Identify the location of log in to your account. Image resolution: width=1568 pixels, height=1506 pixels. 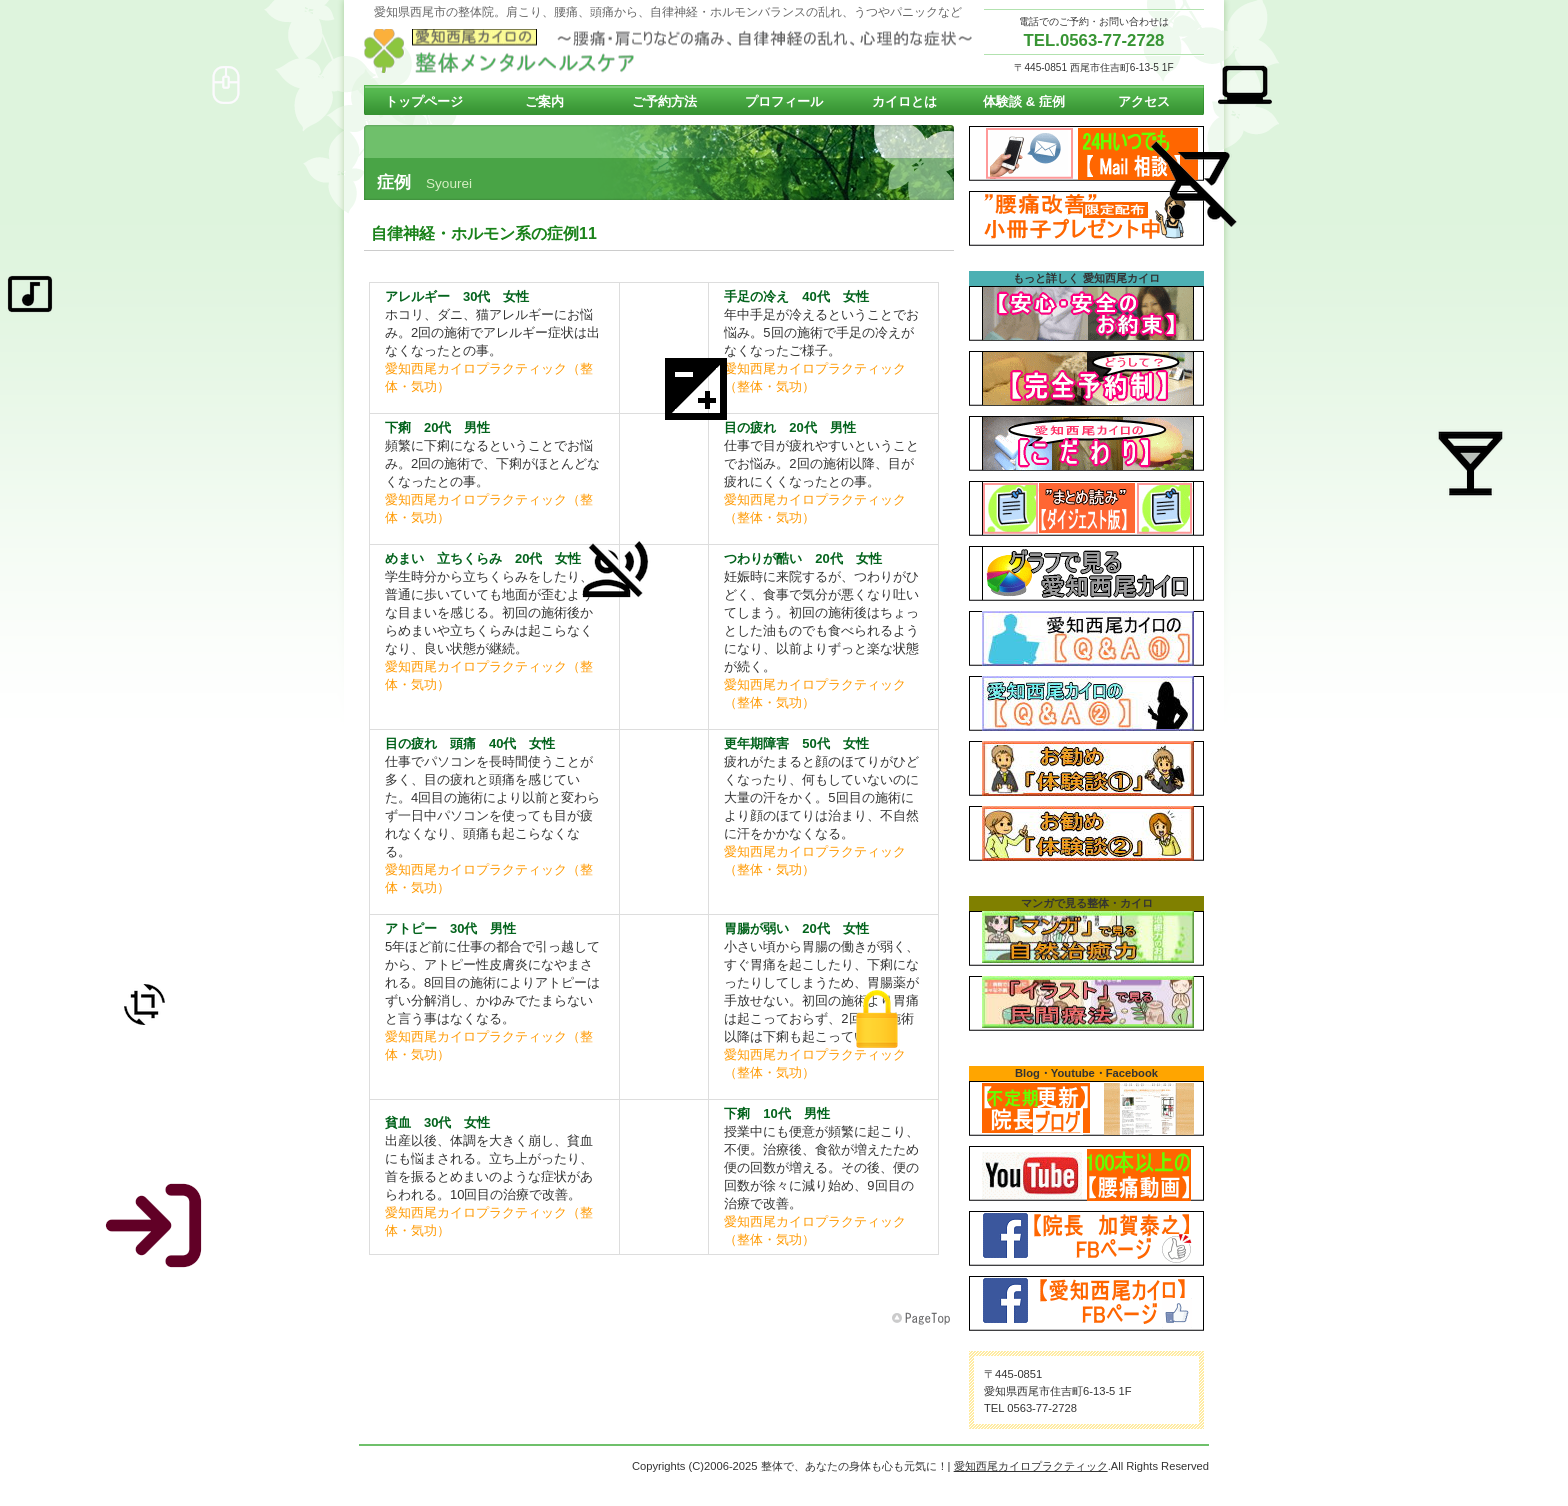
(153, 1225).